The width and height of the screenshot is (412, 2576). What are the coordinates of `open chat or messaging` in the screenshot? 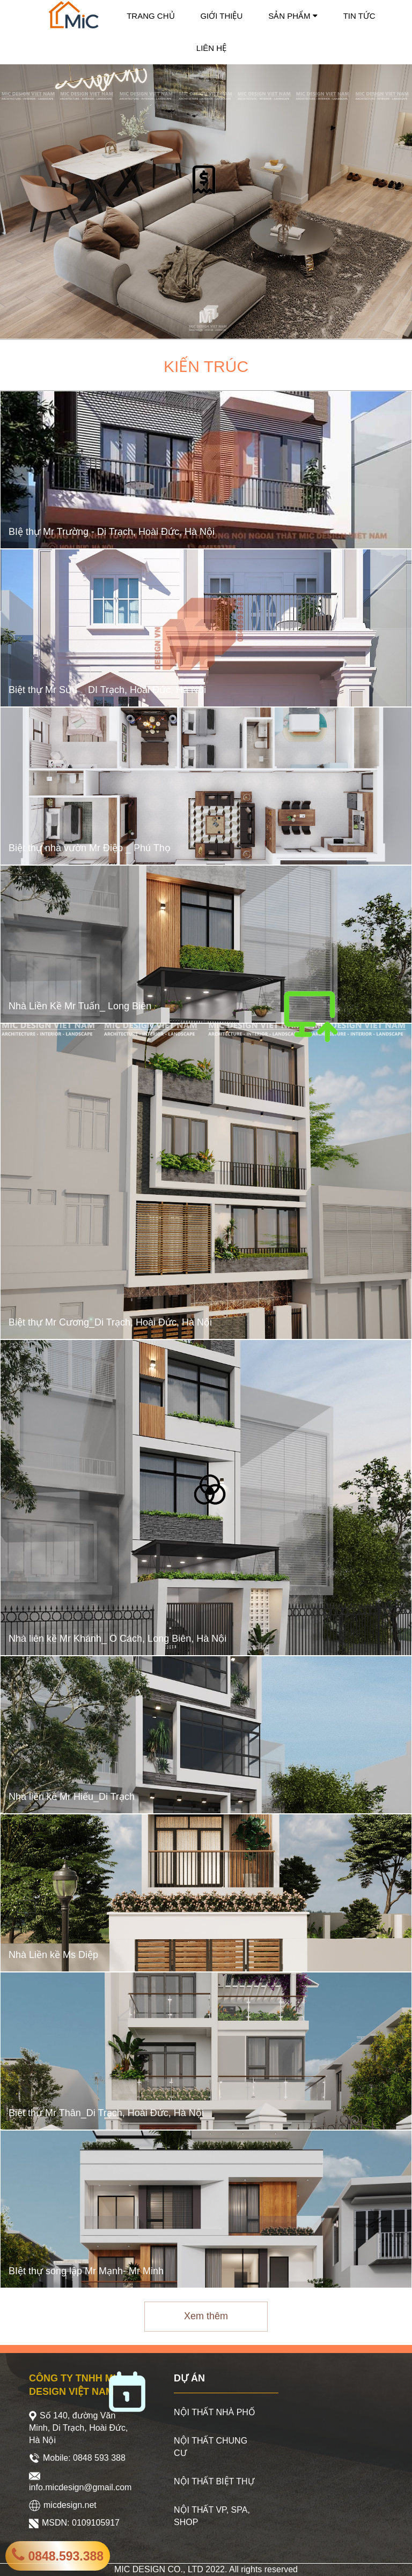 It's located at (26, 1907).